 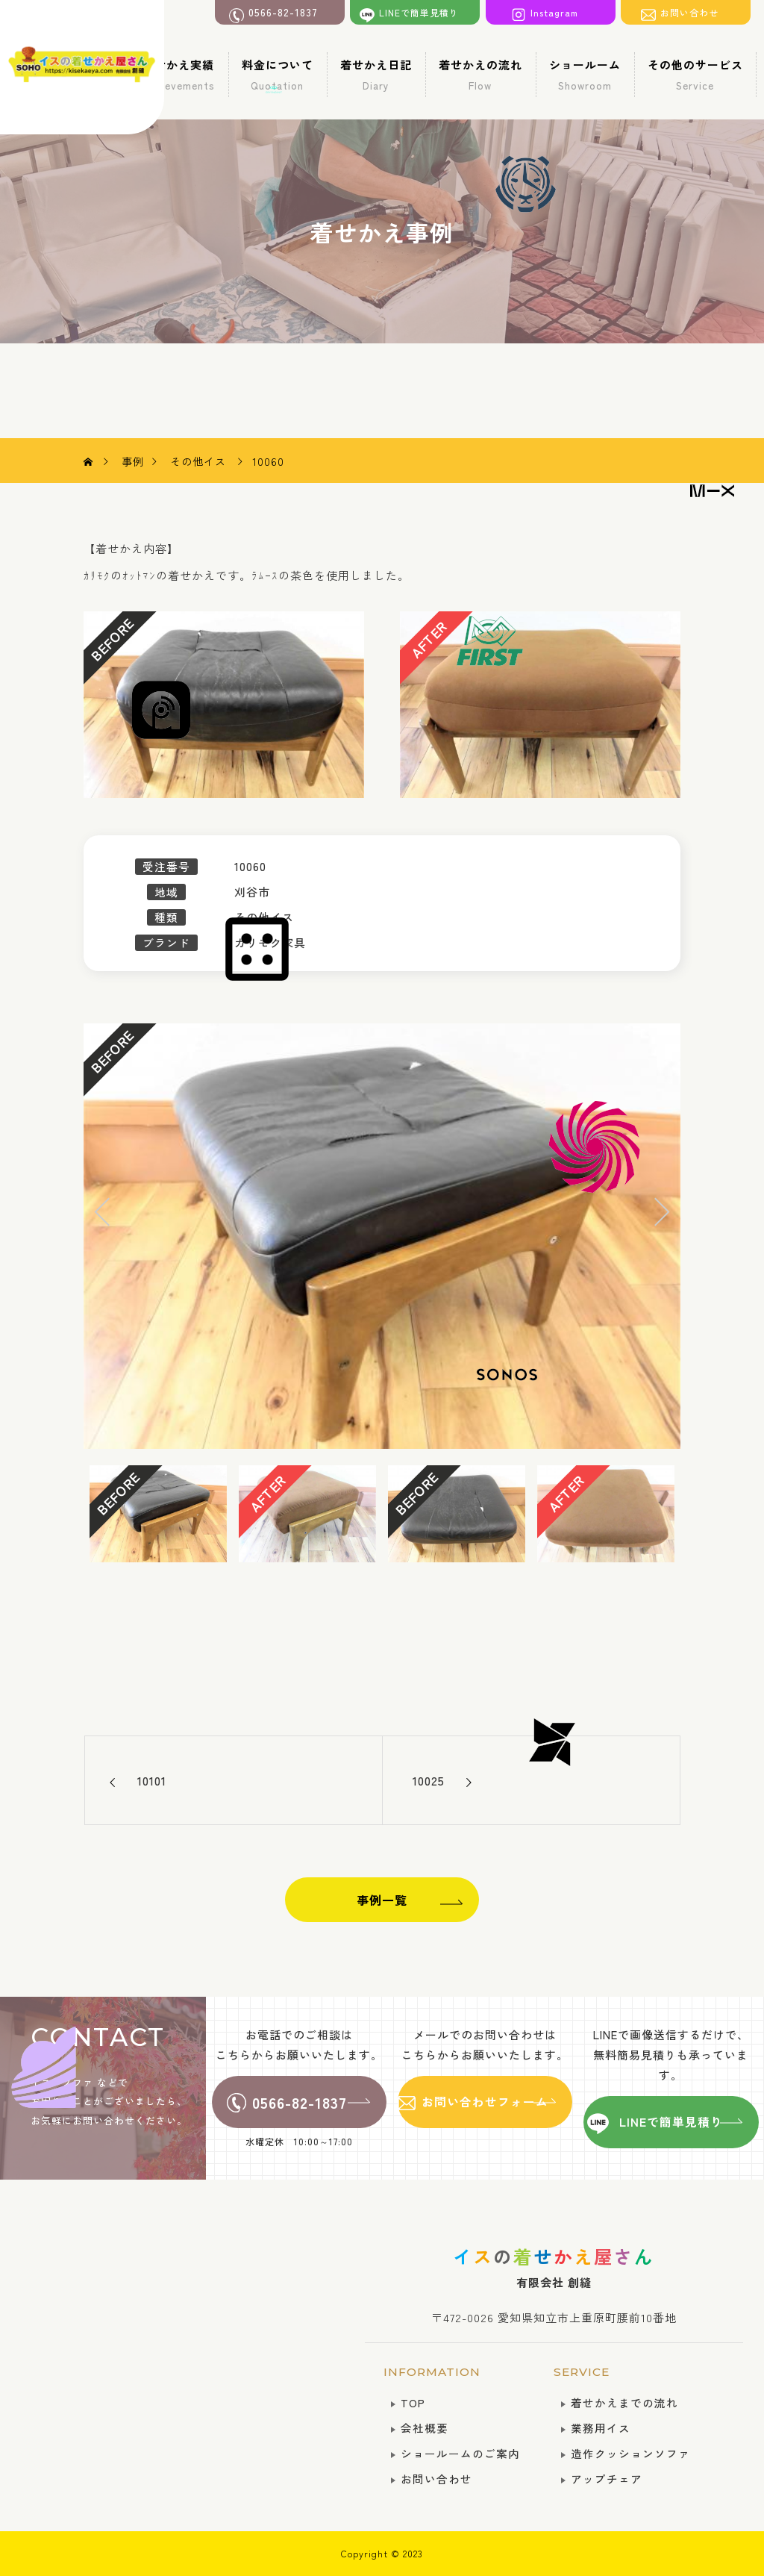 I want to click on FIRST Robotics competition logo, so click(x=489, y=640).